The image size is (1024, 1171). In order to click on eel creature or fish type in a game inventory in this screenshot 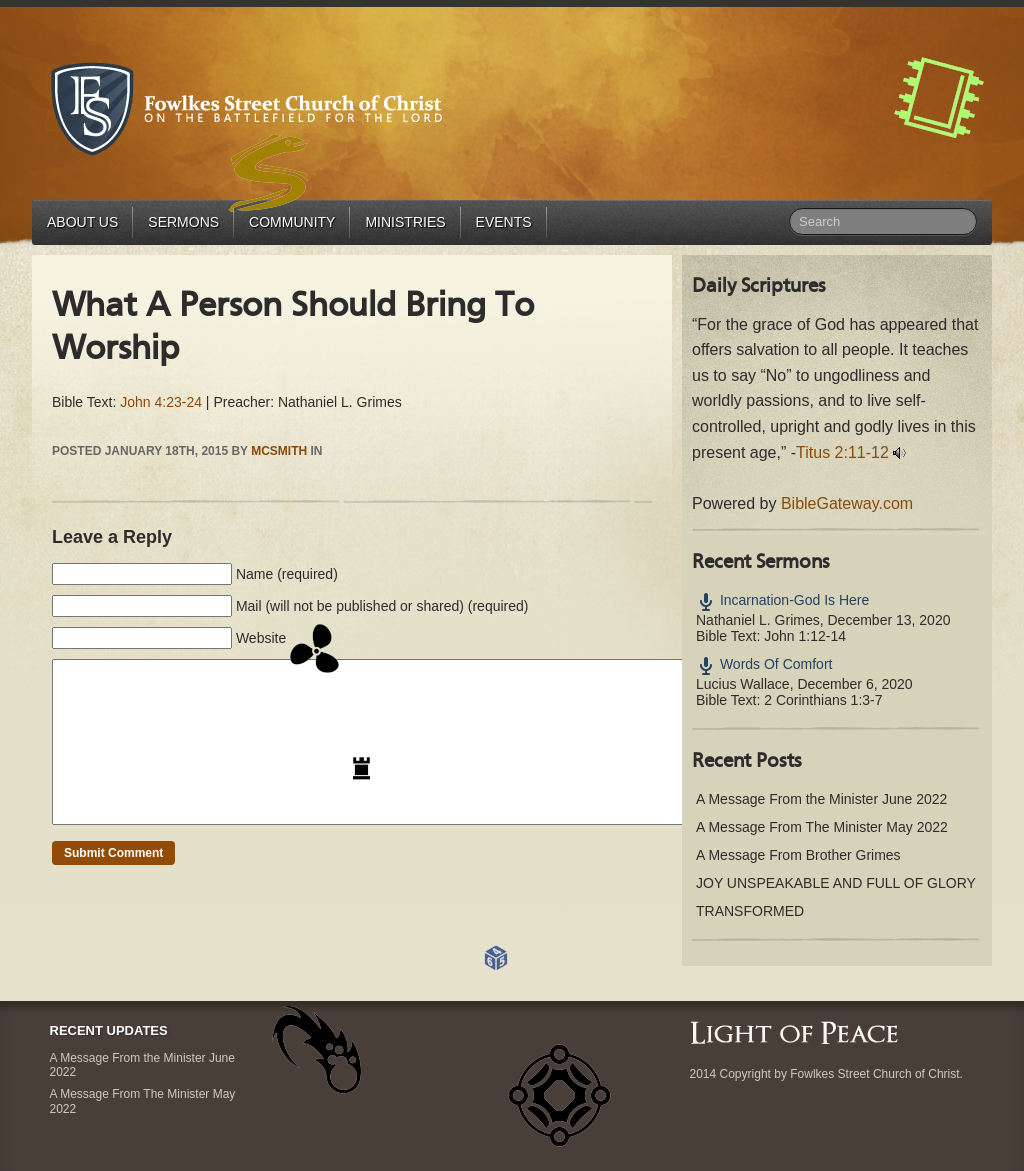, I will do `click(268, 173)`.